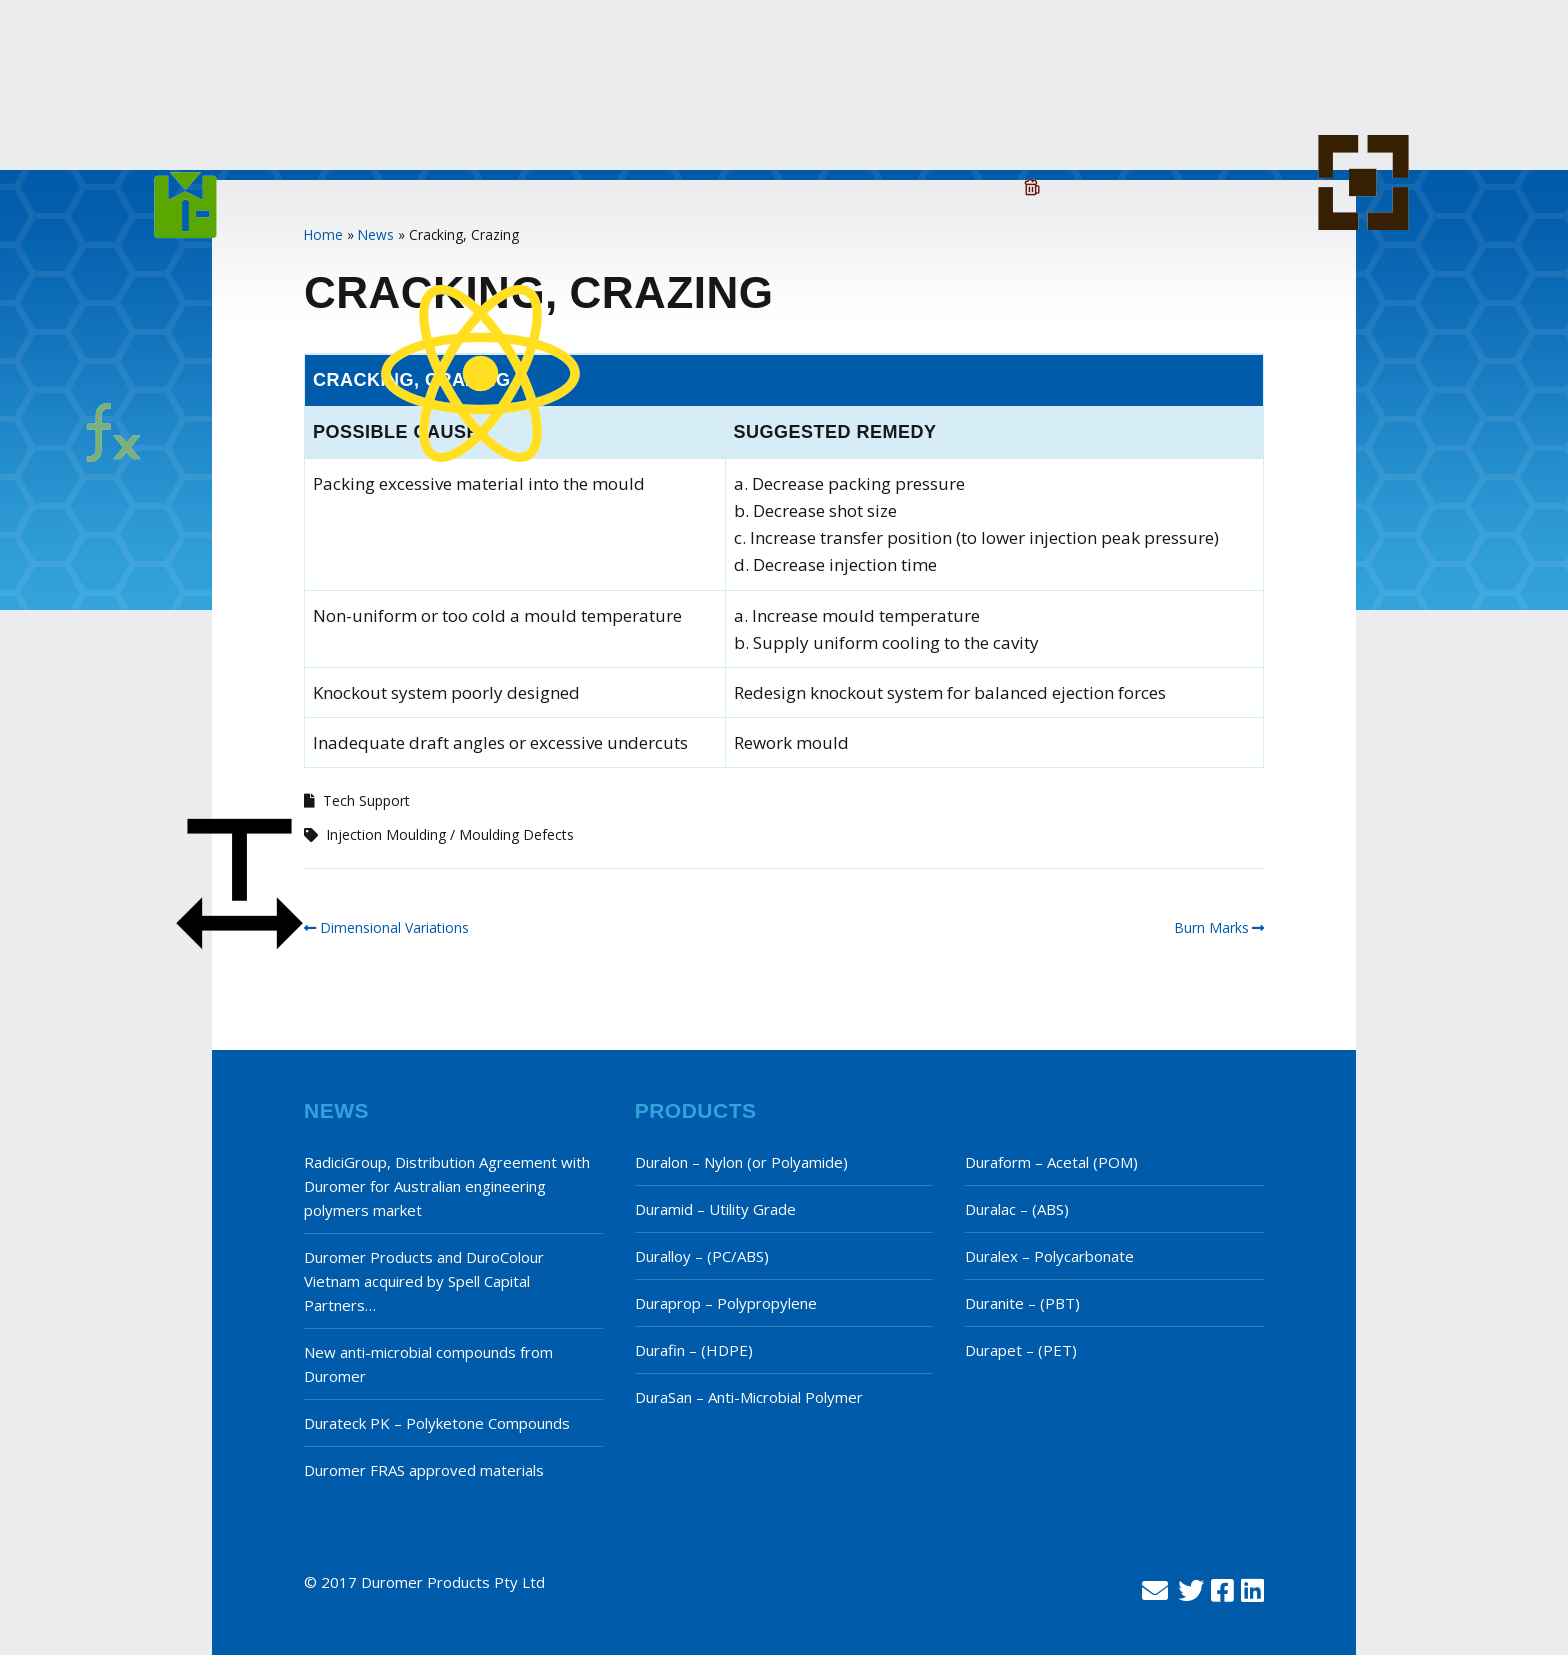 The image size is (1568, 1655). What do you see at coordinates (113, 432) in the screenshot?
I see `insert a mathematical formula or equation` at bounding box center [113, 432].